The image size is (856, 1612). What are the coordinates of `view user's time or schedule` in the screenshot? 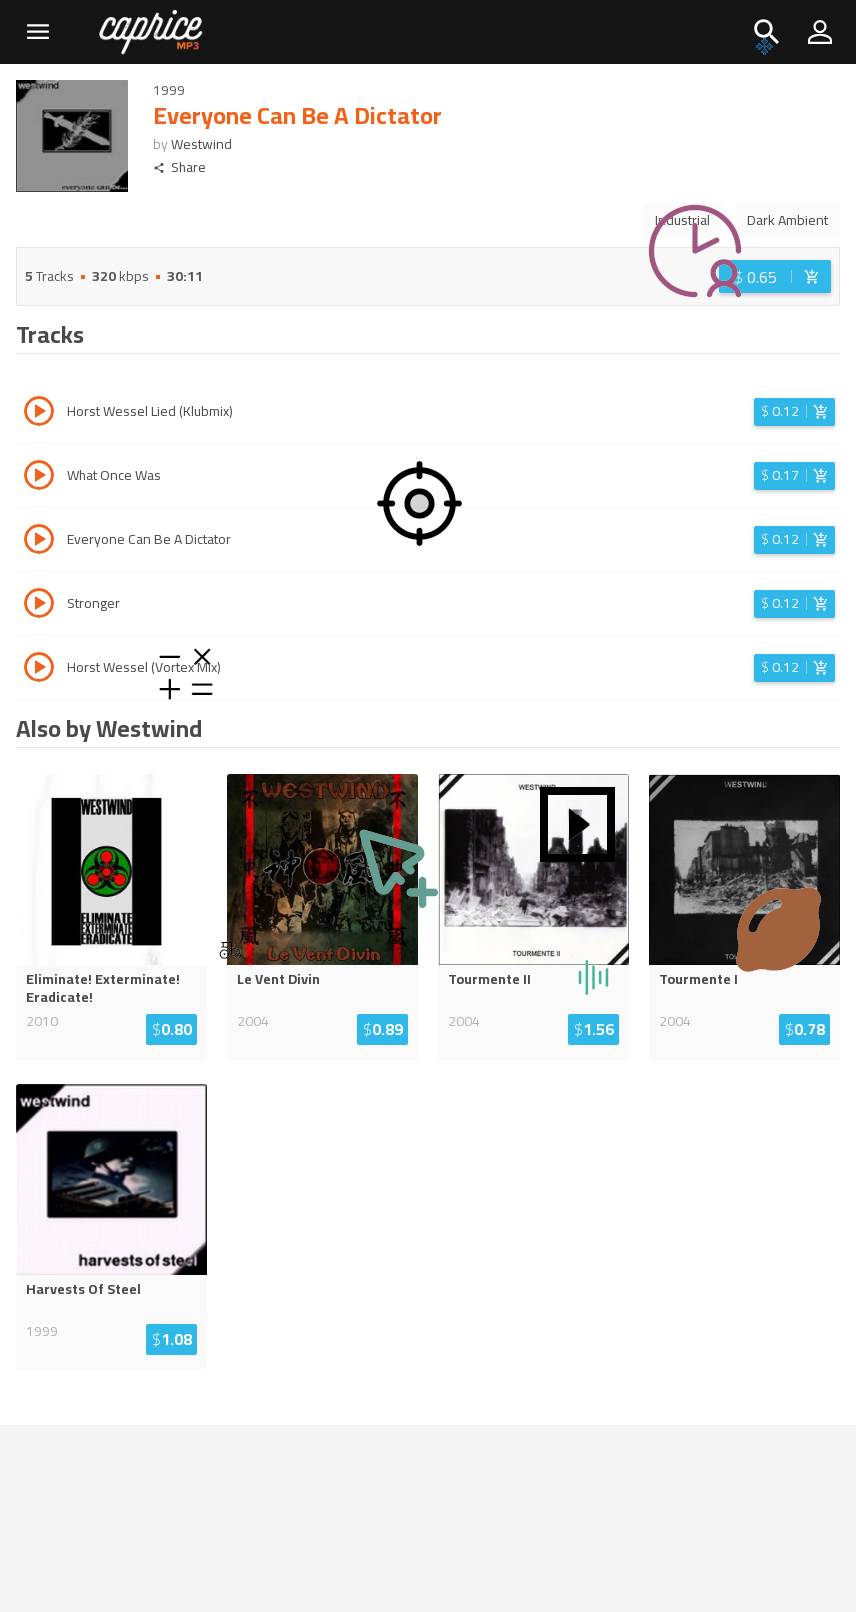 It's located at (695, 251).